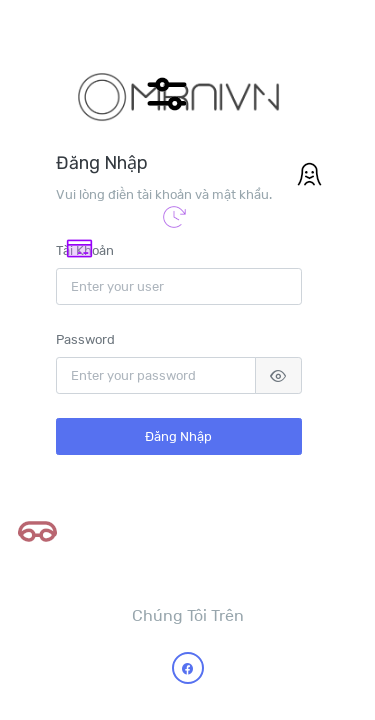 The height and width of the screenshot is (720, 375). What do you see at coordinates (167, 94) in the screenshot?
I see `adjust settings or preferences` at bounding box center [167, 94].